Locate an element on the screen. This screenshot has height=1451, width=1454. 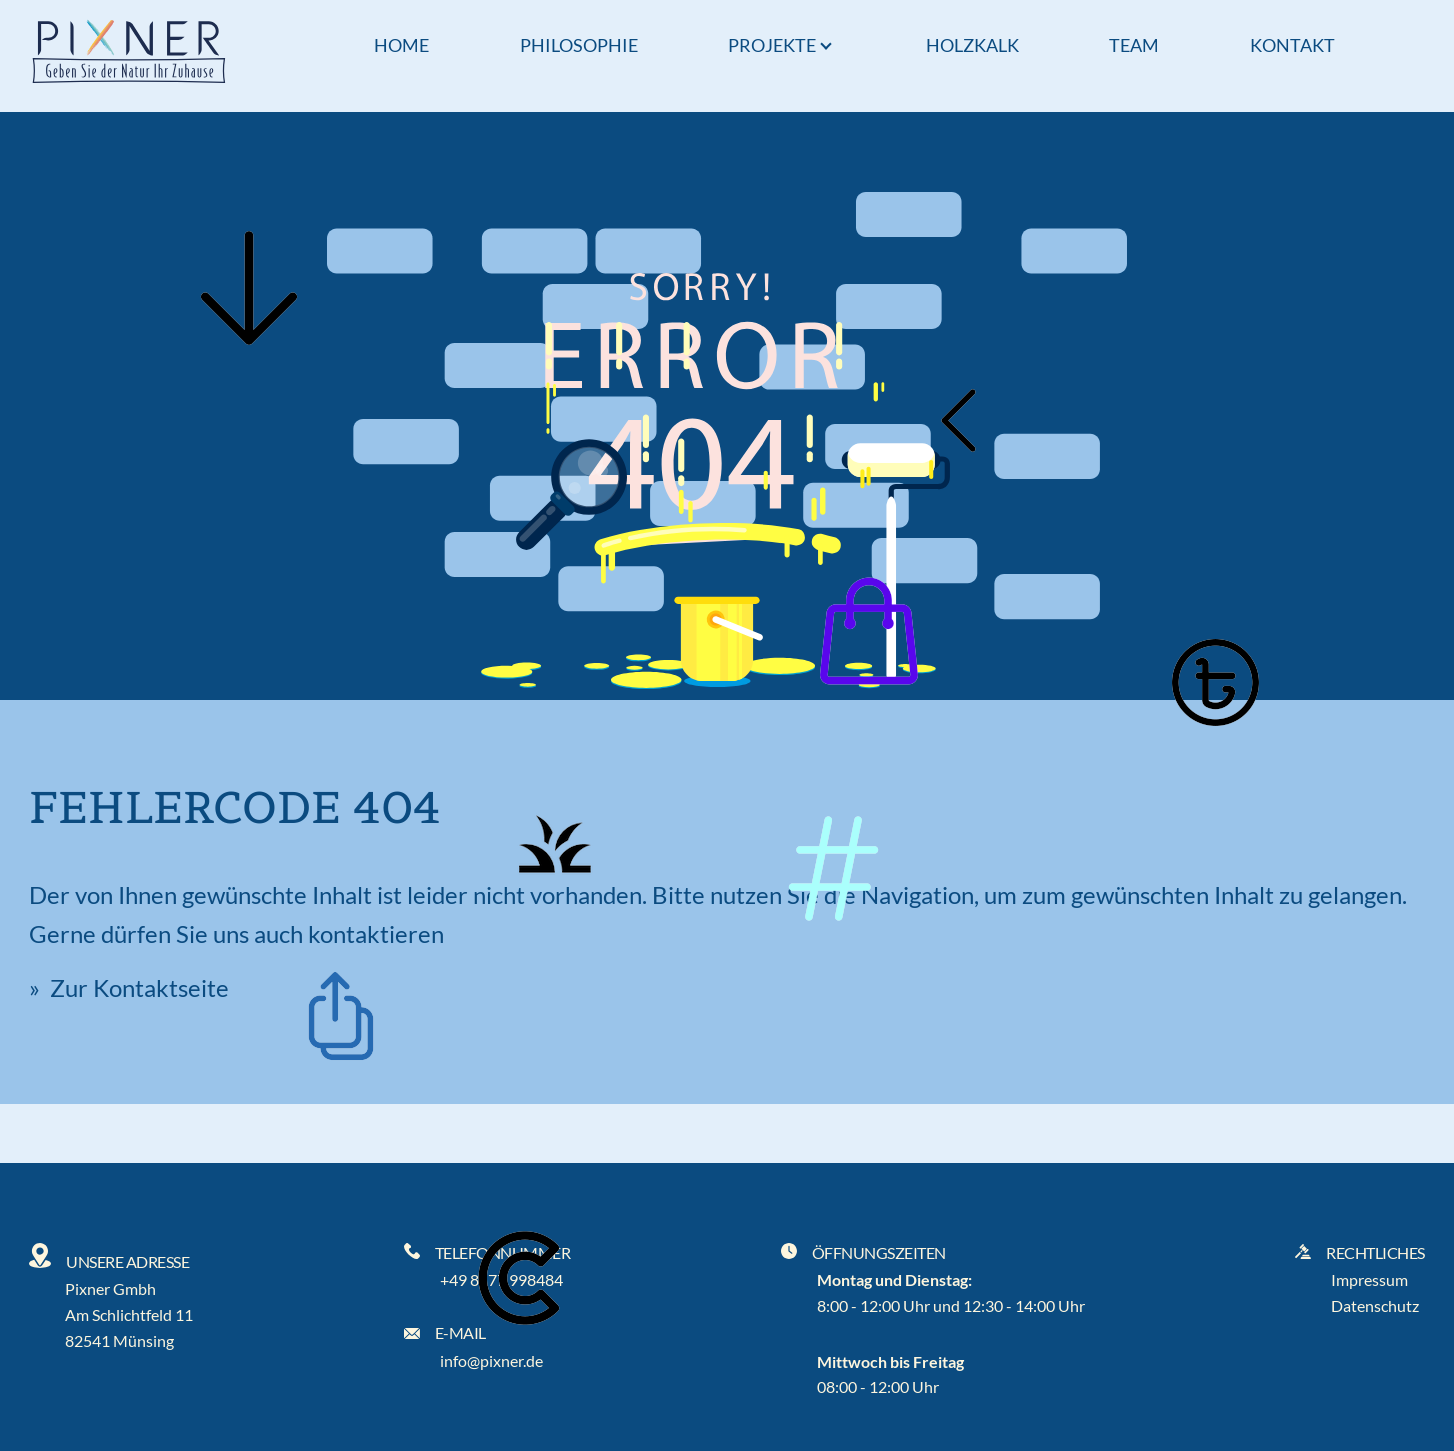
view amount in bangladeshi taka is located at coordinates (1215, 682).